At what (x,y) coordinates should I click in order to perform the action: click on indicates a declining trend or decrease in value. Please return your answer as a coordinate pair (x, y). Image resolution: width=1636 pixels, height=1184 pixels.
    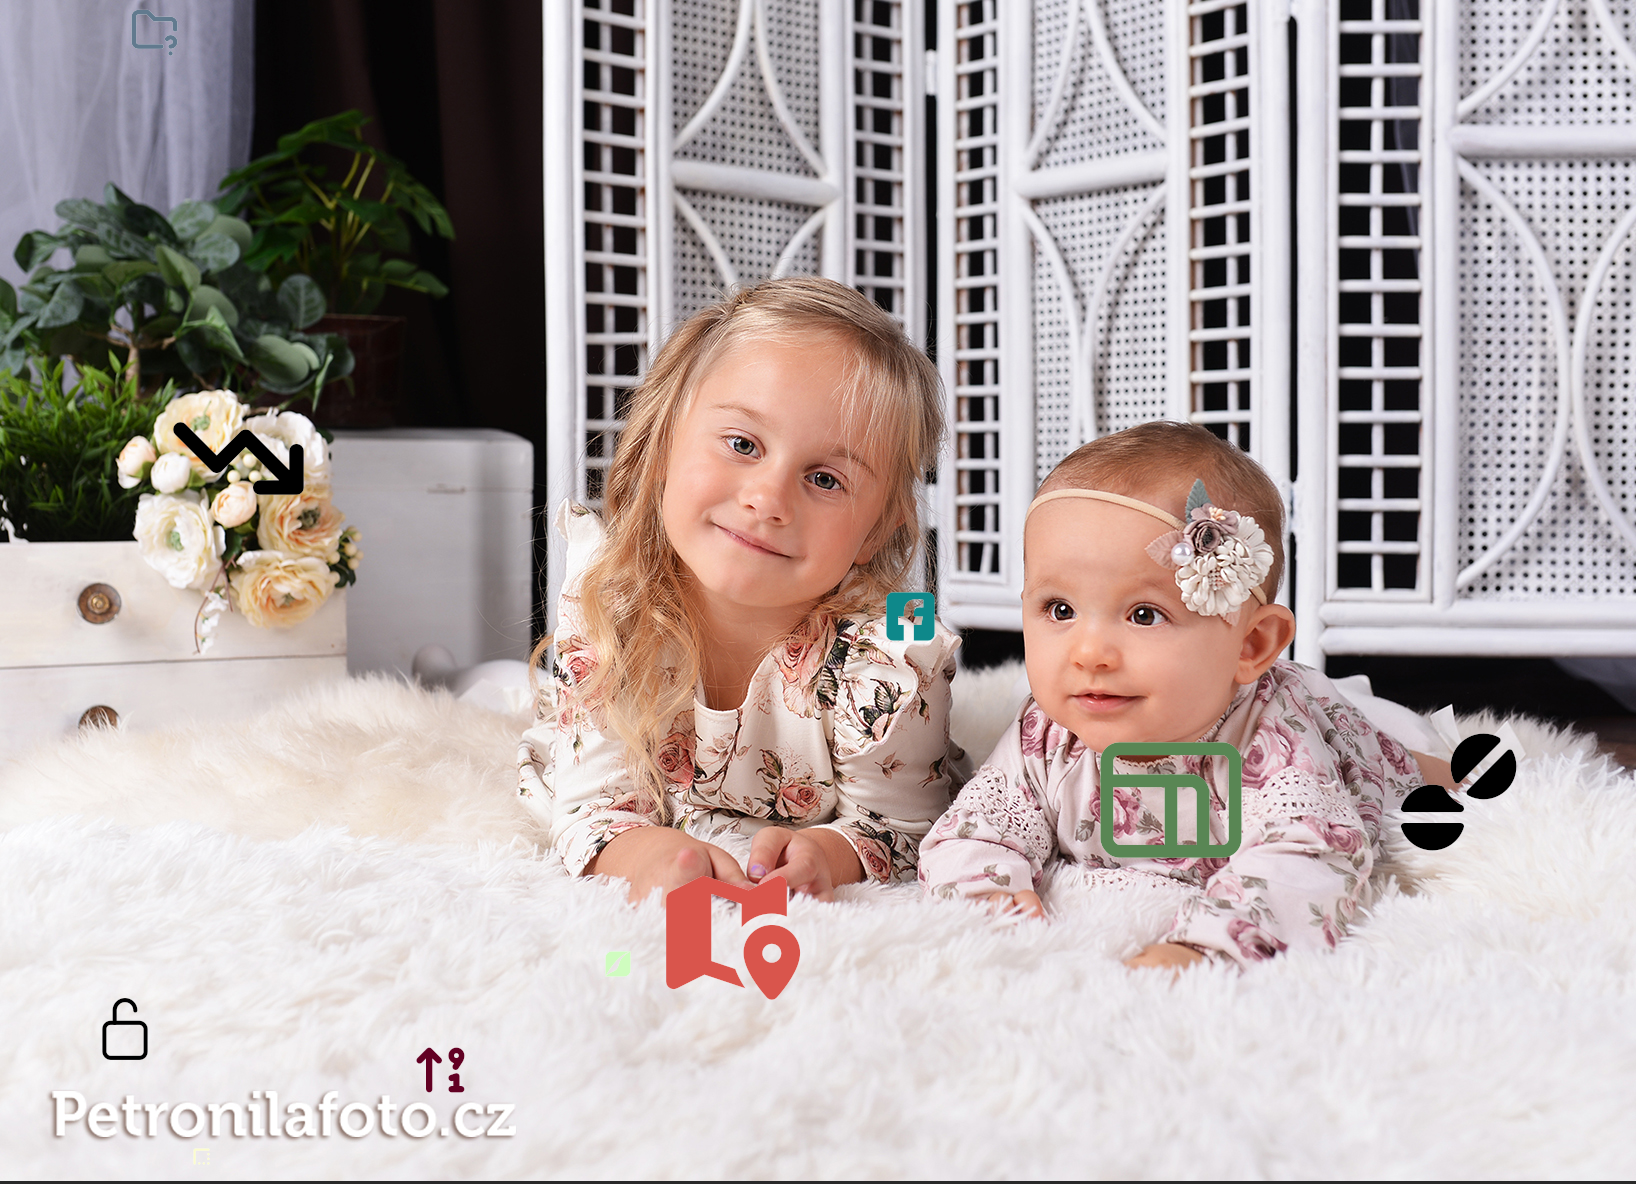
    Looking at the image, I should click on (238, 458).